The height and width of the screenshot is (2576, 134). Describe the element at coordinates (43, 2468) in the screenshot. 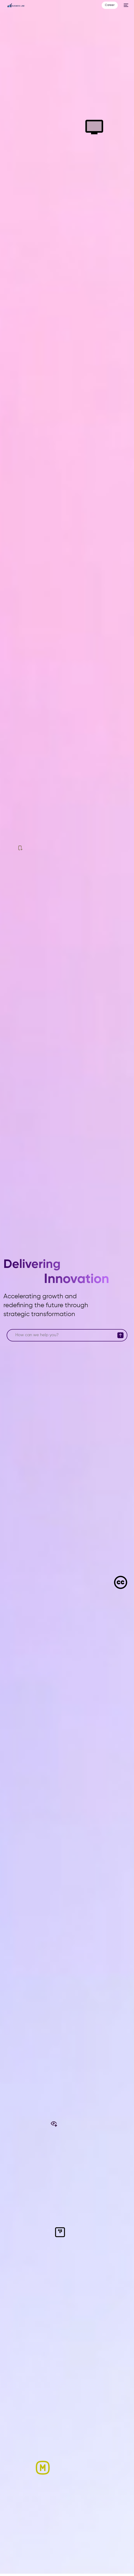

I see `access metro or subway transit options` at that location.